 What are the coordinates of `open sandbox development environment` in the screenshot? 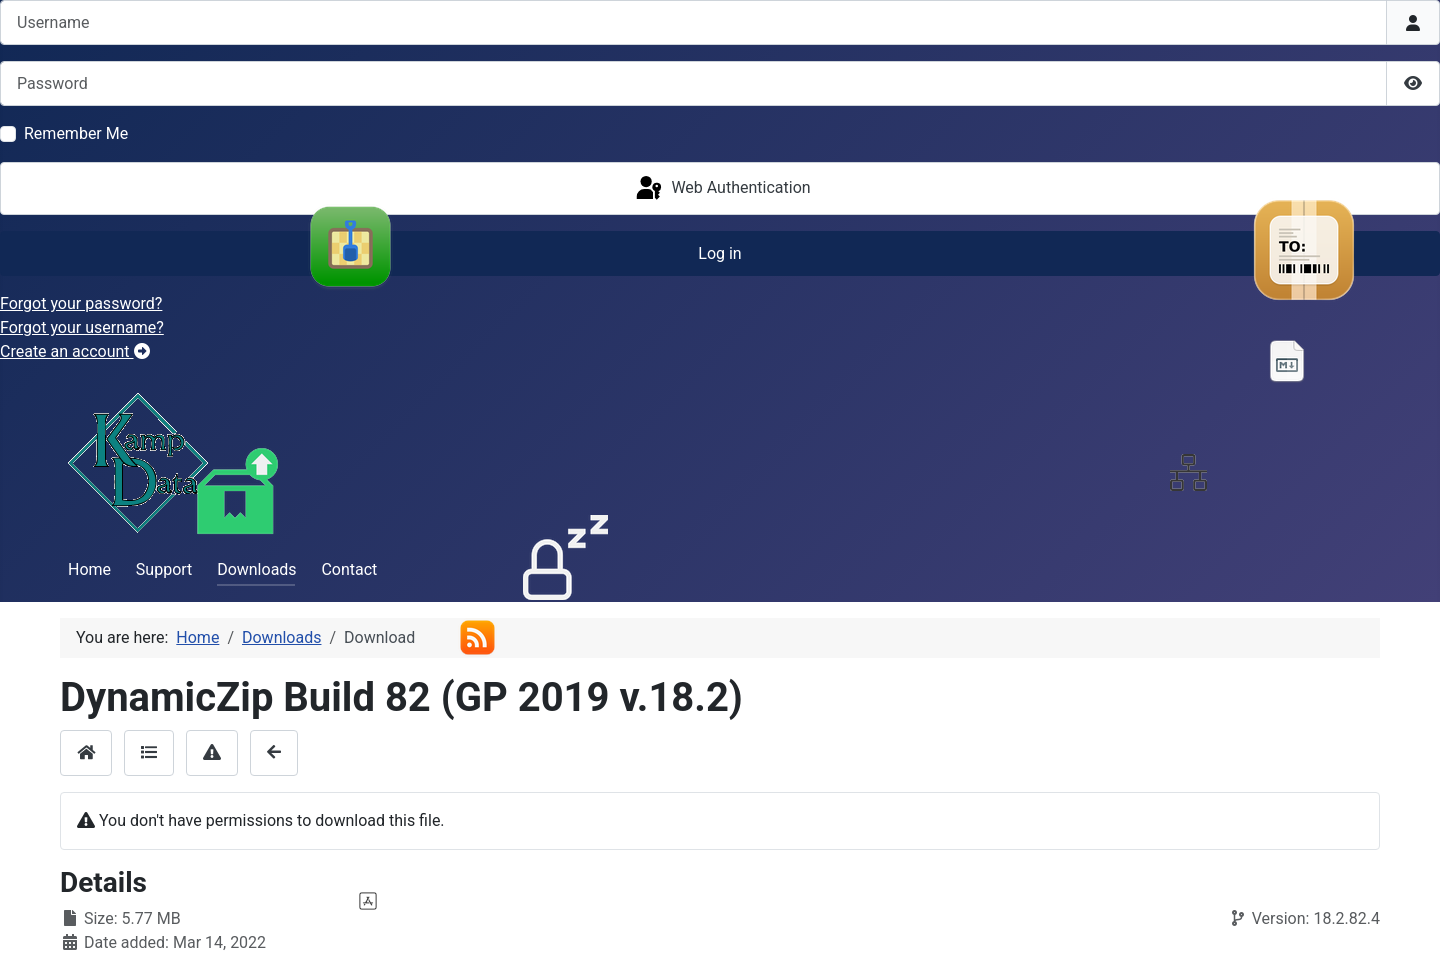 It's located at (350, 246).